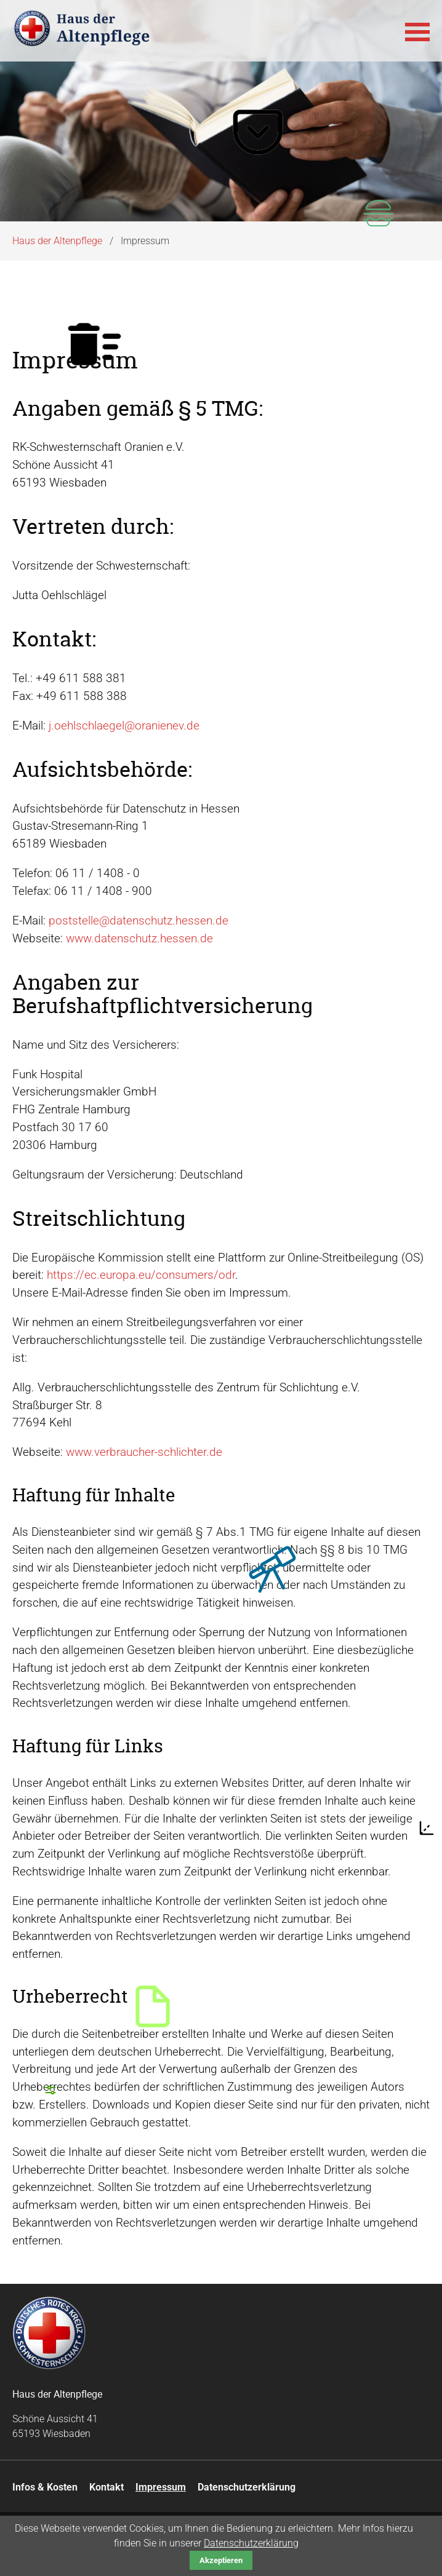  I want to click on delete all selected items at once, so click(94, 344).